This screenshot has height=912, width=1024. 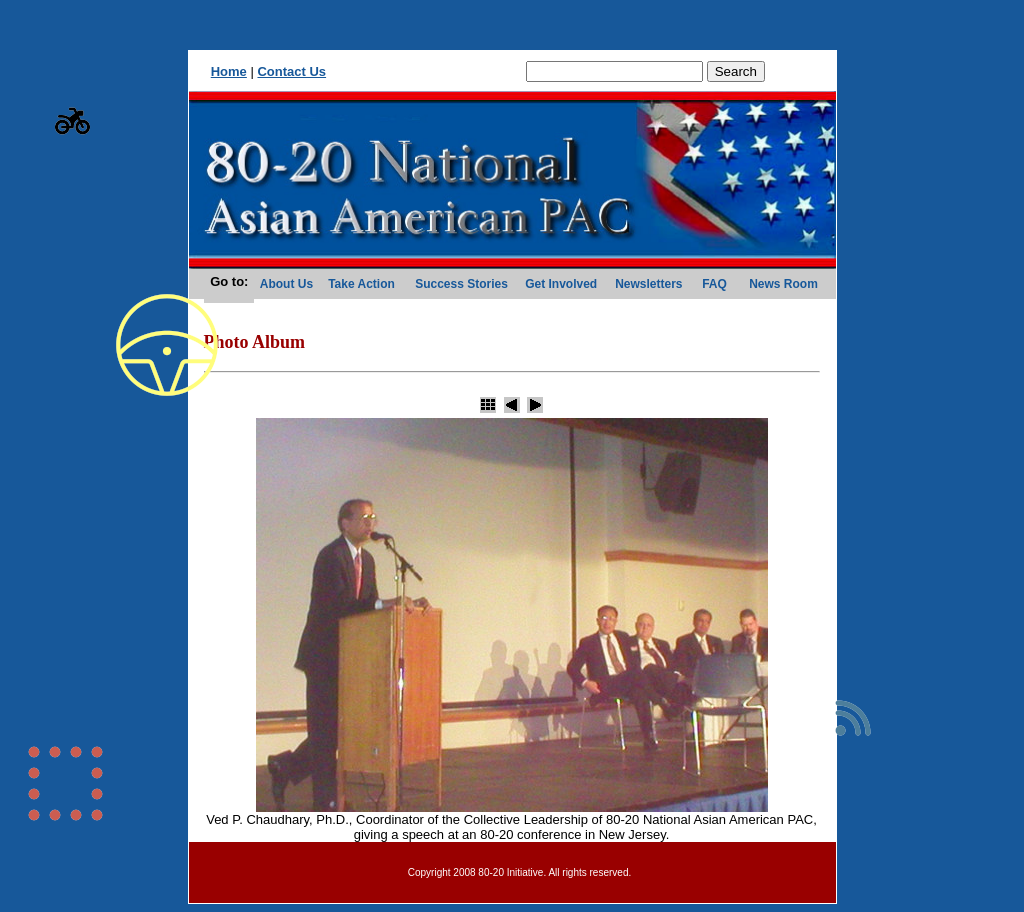 I want to click on subscribe to RSS feed, so click(x=853, y=718).